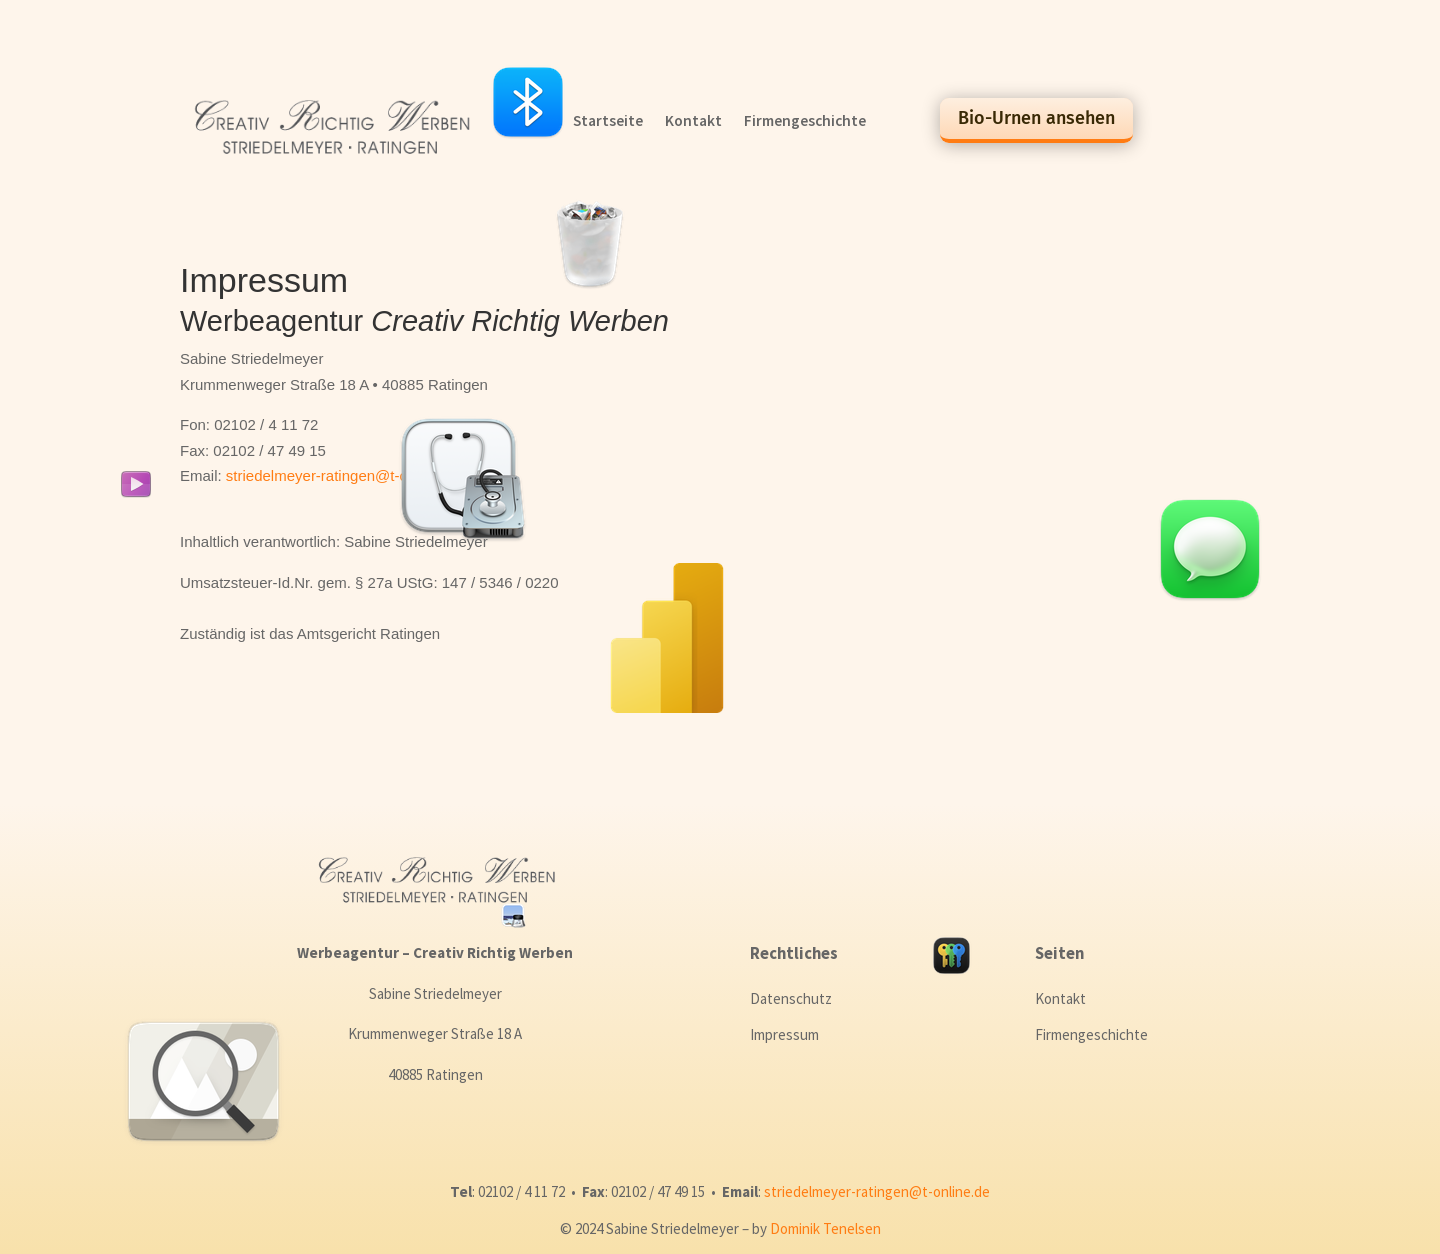 Image resolution: width=1440 pixels, height=1254 pixels. I want to click on open bluetooth file exchange app, so click(528, 102).